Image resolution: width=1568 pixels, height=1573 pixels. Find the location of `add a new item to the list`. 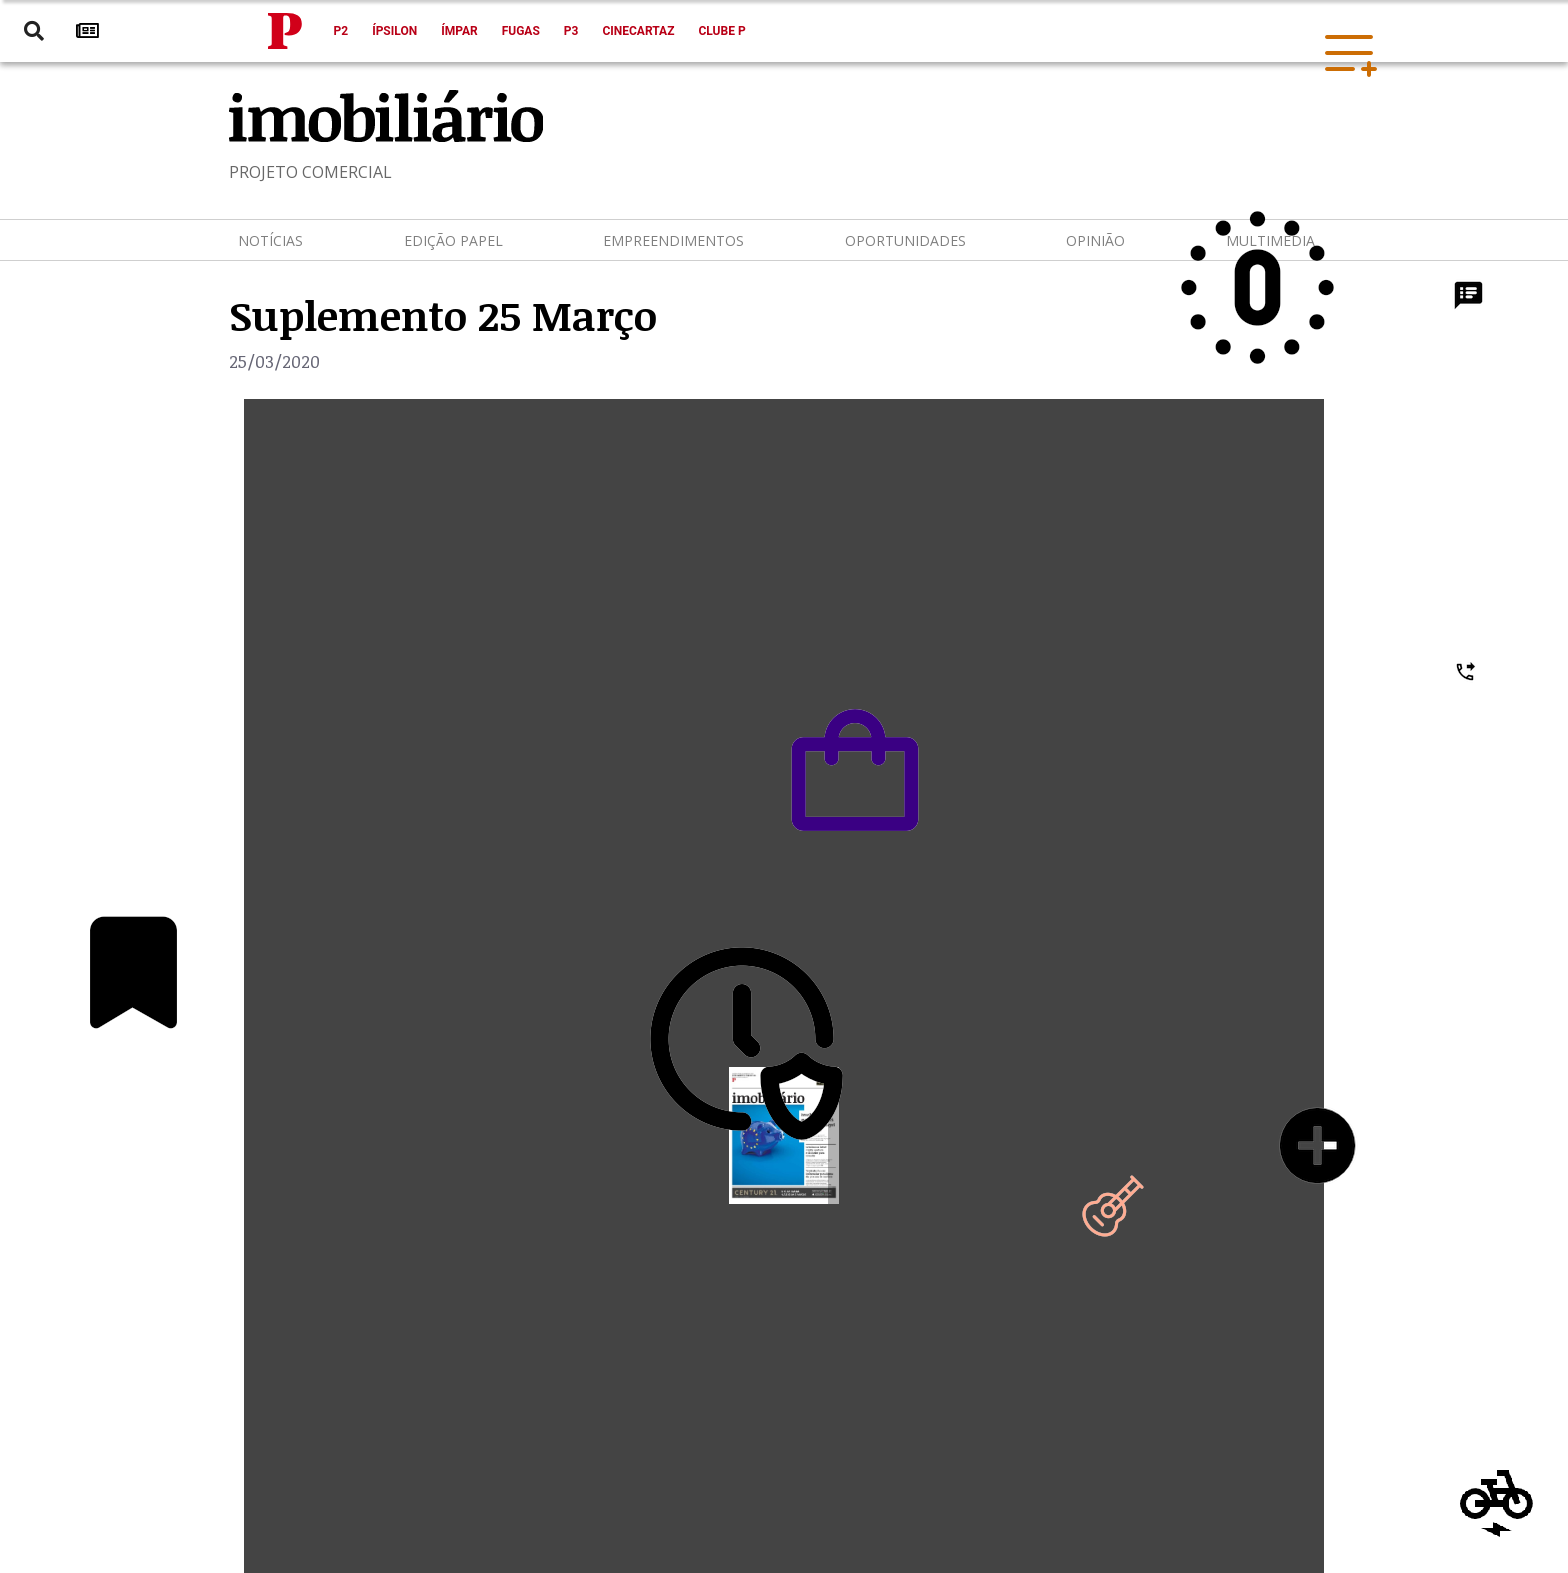

add a new item to the list is located at coordinates (1349, 53).